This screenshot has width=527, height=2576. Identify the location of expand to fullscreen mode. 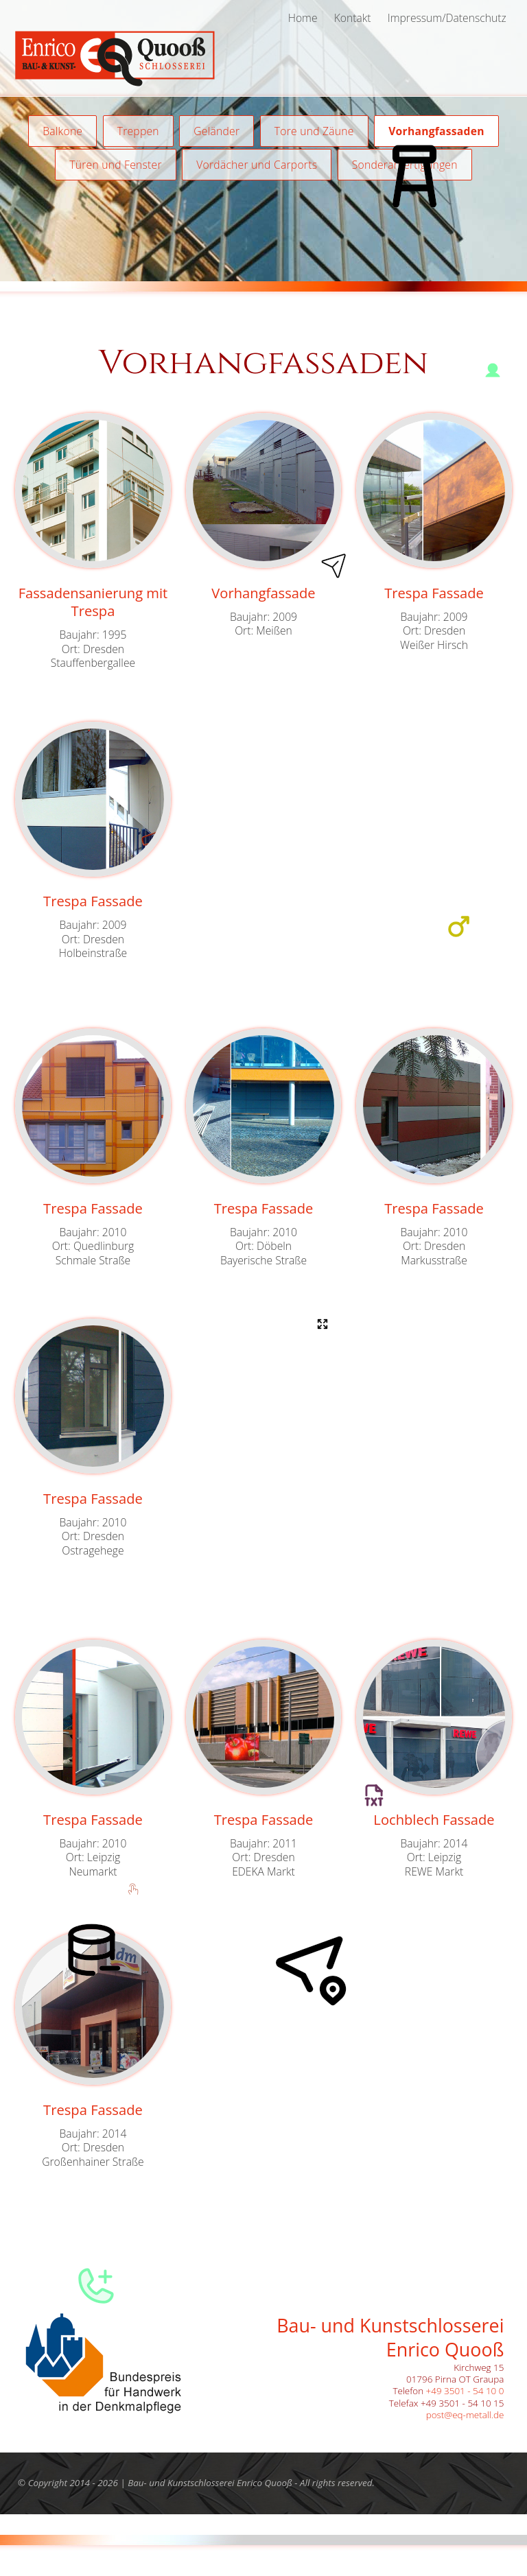
(323, 1324).